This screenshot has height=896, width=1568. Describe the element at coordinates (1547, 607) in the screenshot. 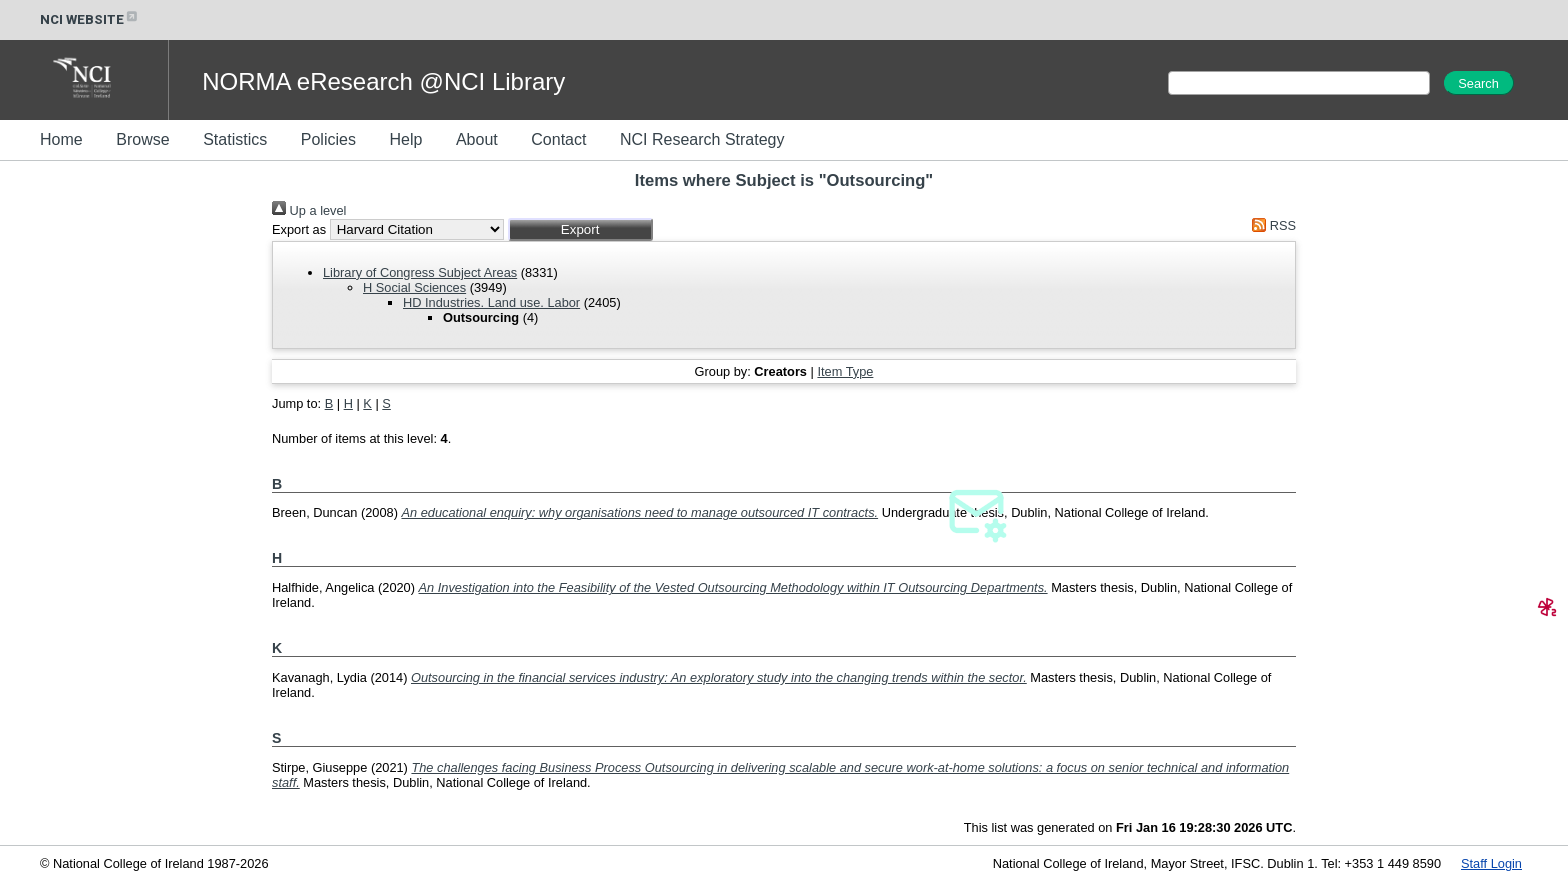

I see `adjust car fan to speed level 2` at that location.